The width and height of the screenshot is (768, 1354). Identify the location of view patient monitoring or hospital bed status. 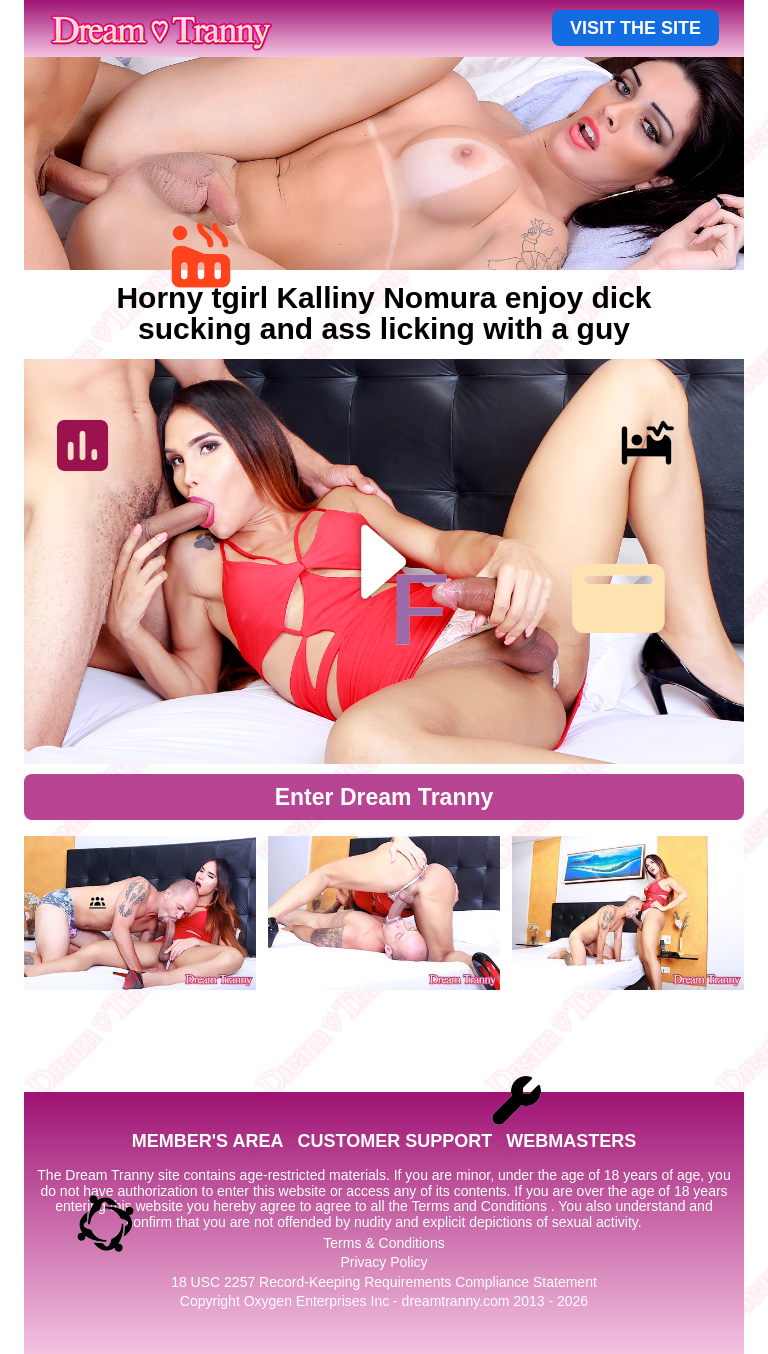
(646, 445).